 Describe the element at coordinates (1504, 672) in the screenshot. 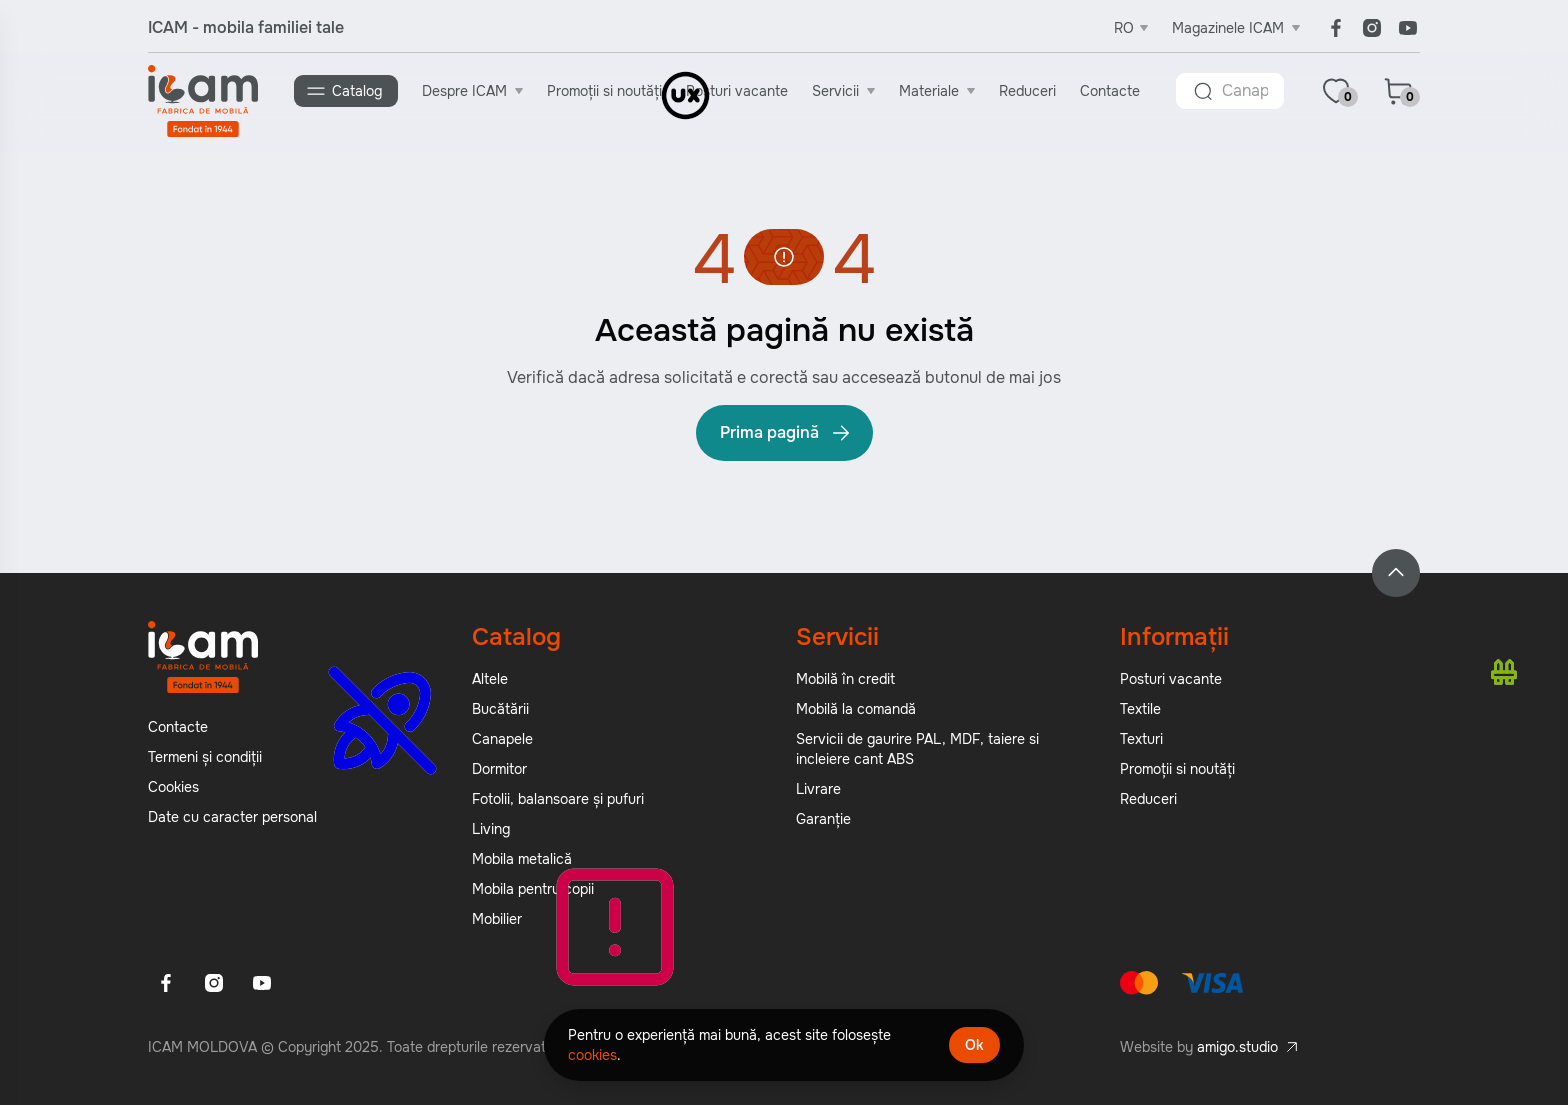

I see `access property boundary settings` at that location.